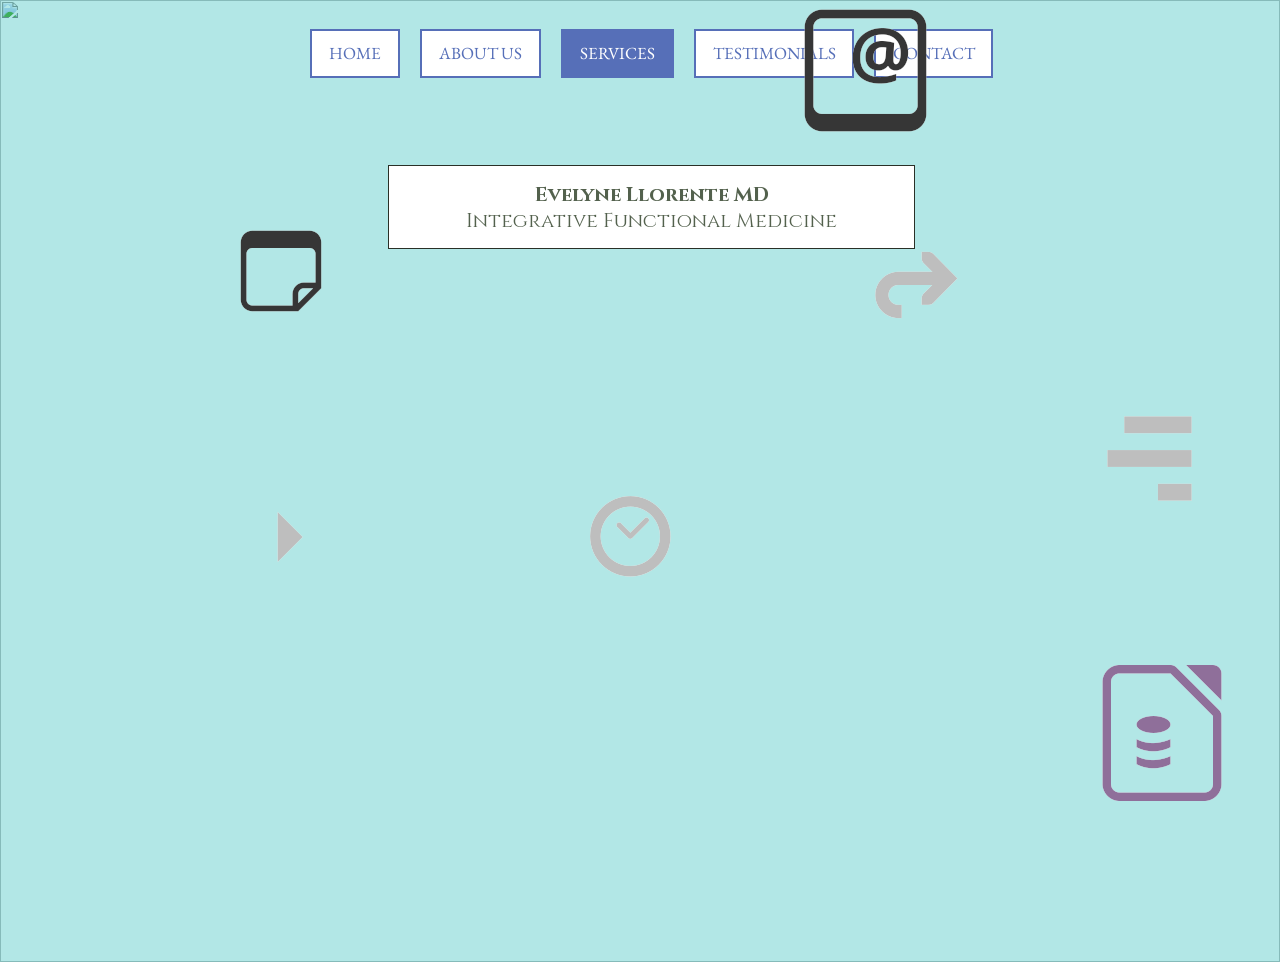  What do you see at coordinates (281, 271) in the screenshot?
I see `access desktop widgets or desklets` at bounding box center [281, 271].